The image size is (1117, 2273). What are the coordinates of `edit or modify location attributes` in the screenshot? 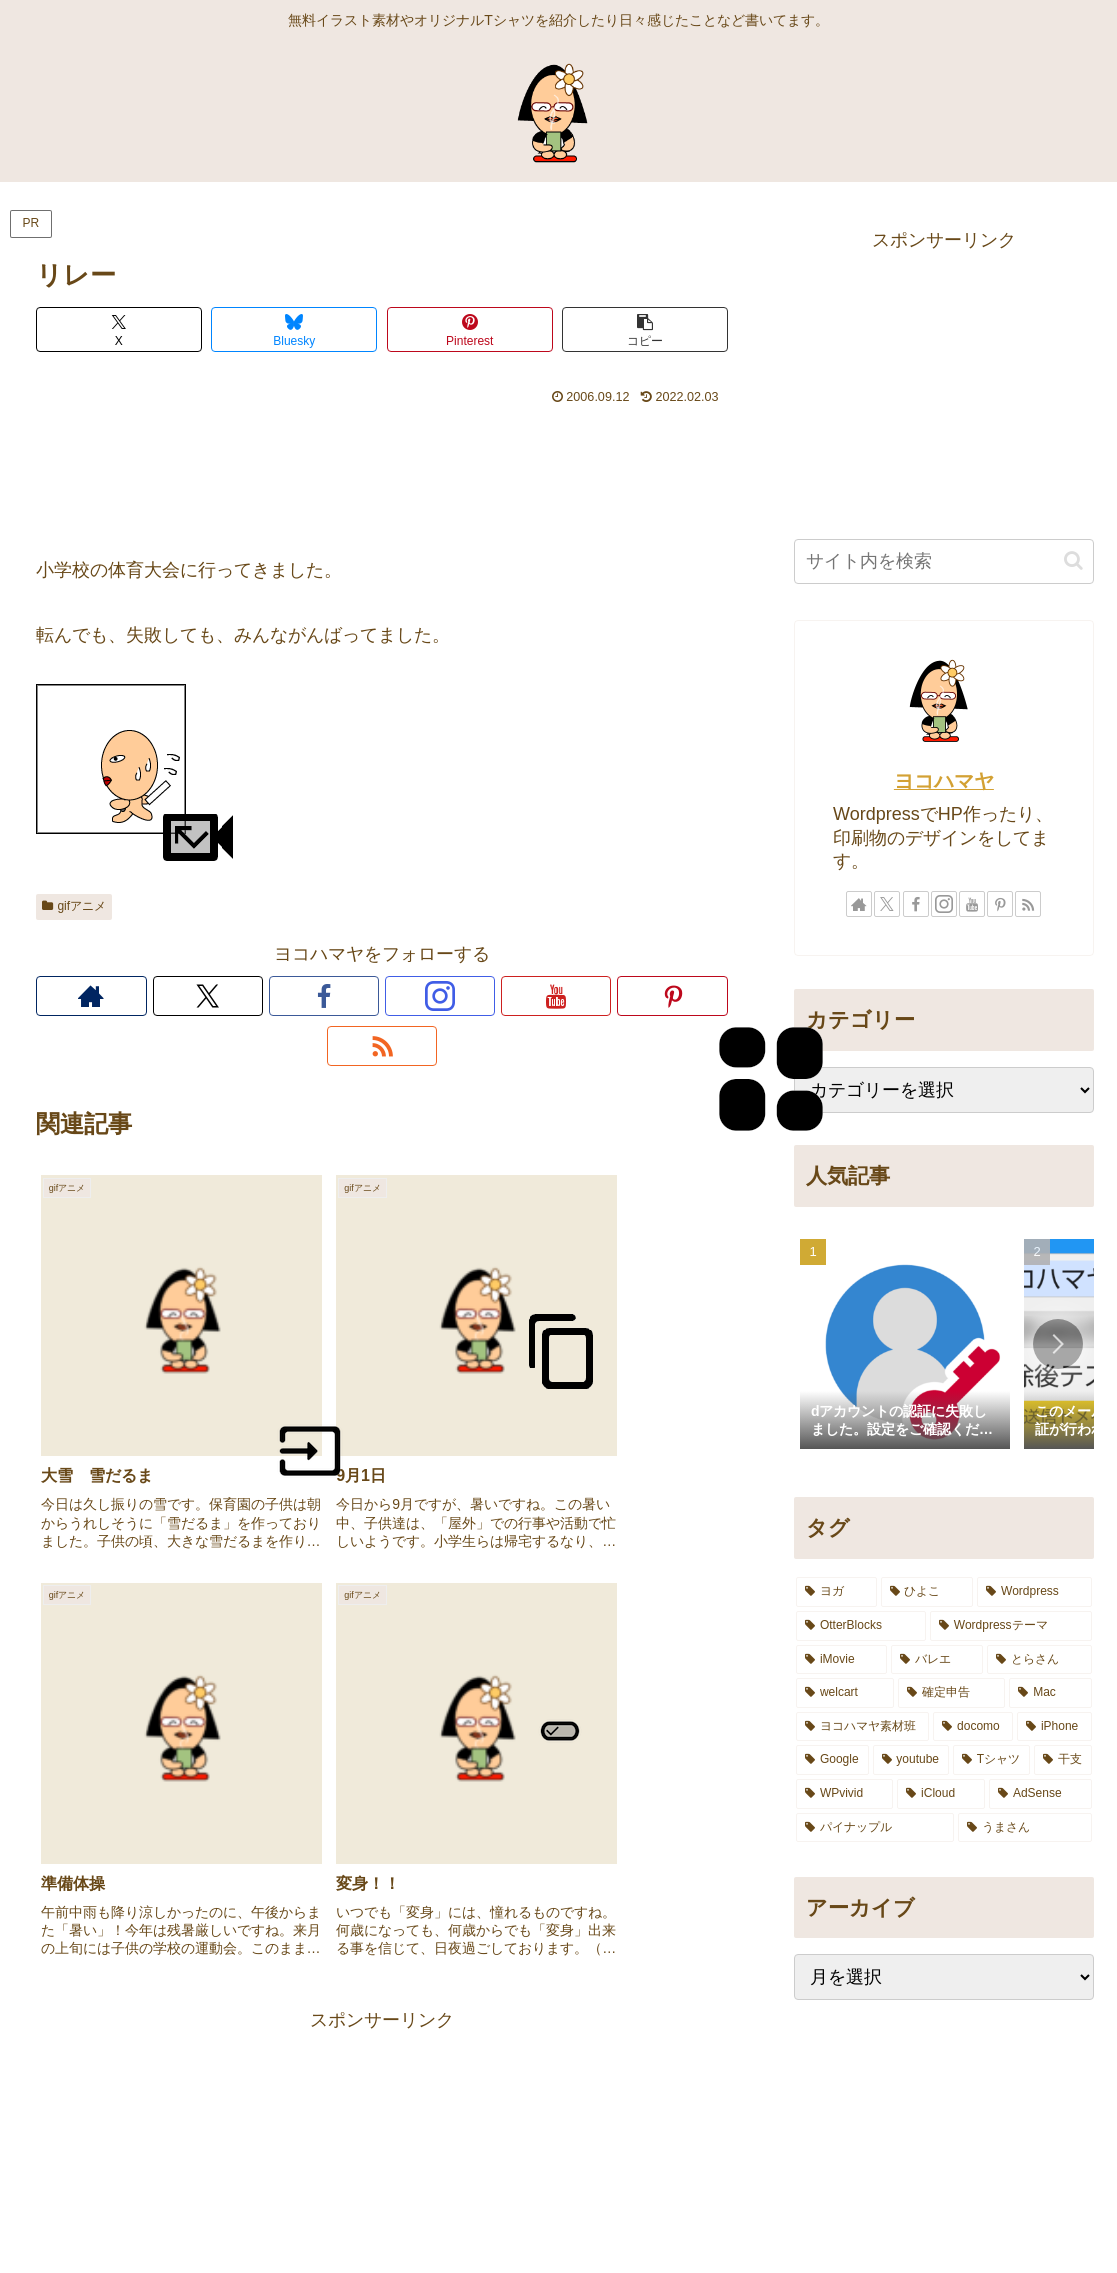 It's located at (560, 1731).